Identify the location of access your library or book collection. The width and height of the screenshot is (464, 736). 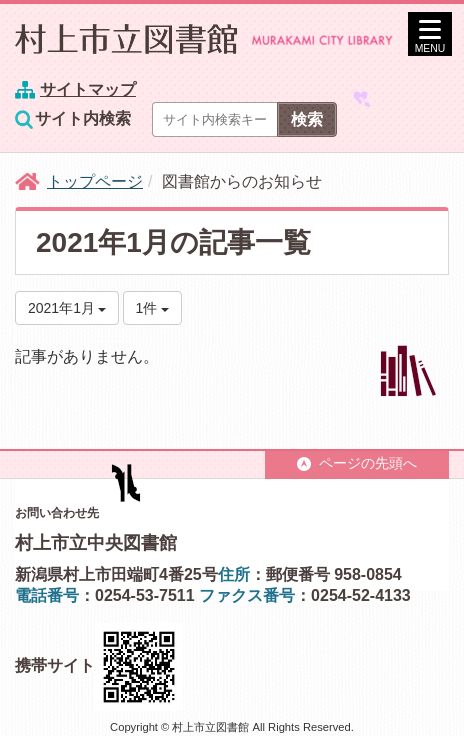
(408, 369).